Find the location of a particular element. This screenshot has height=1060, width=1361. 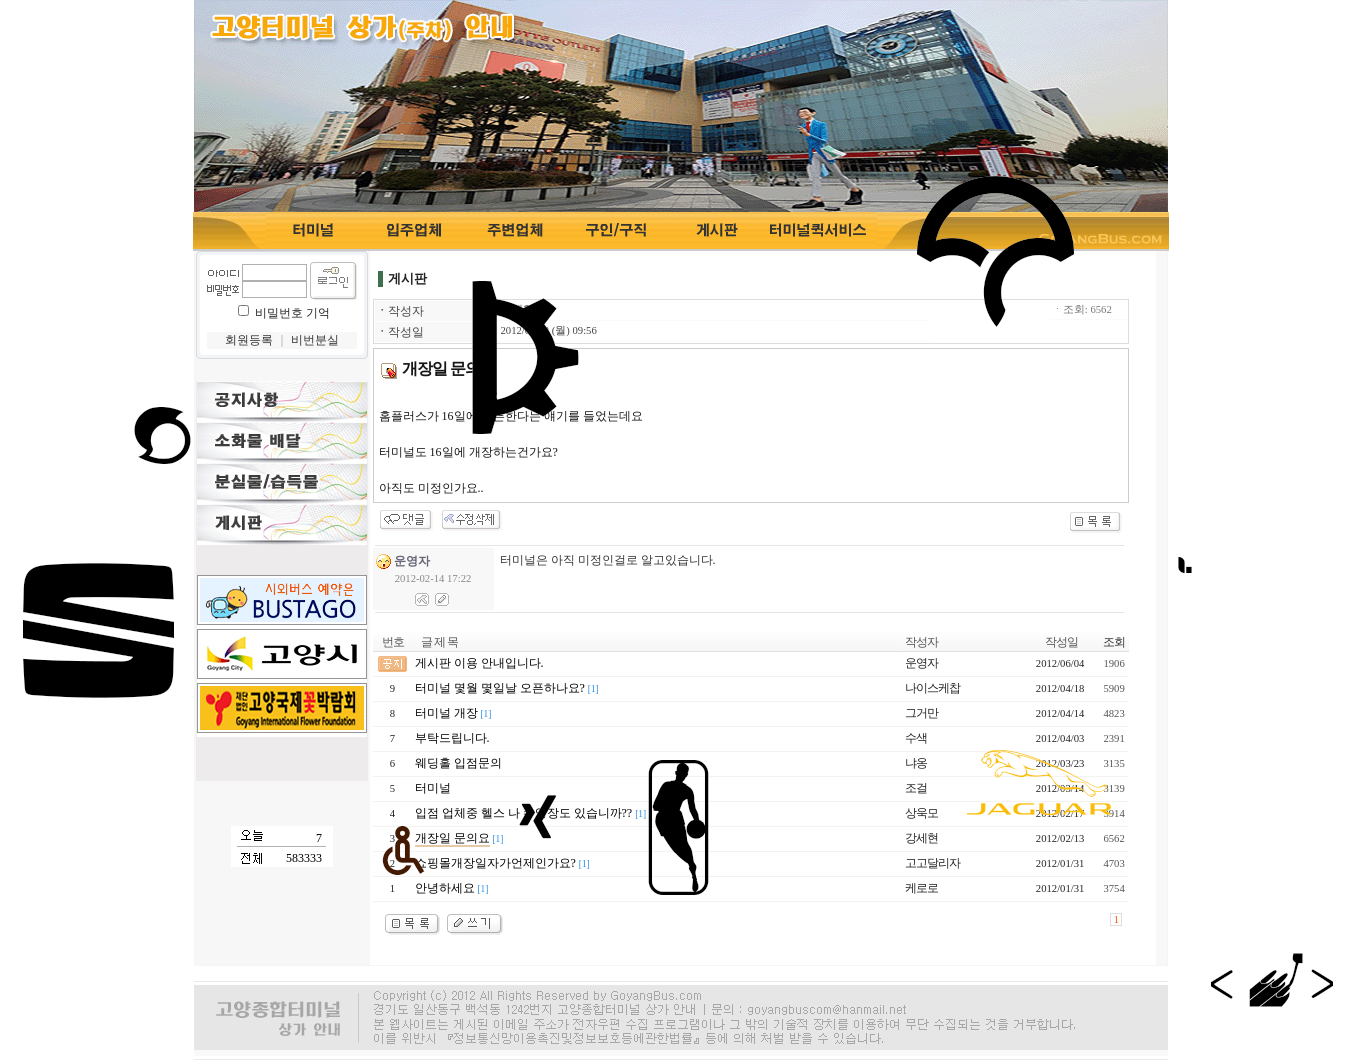

link to Codecov code coverage service is located at coordinates (995, 251).